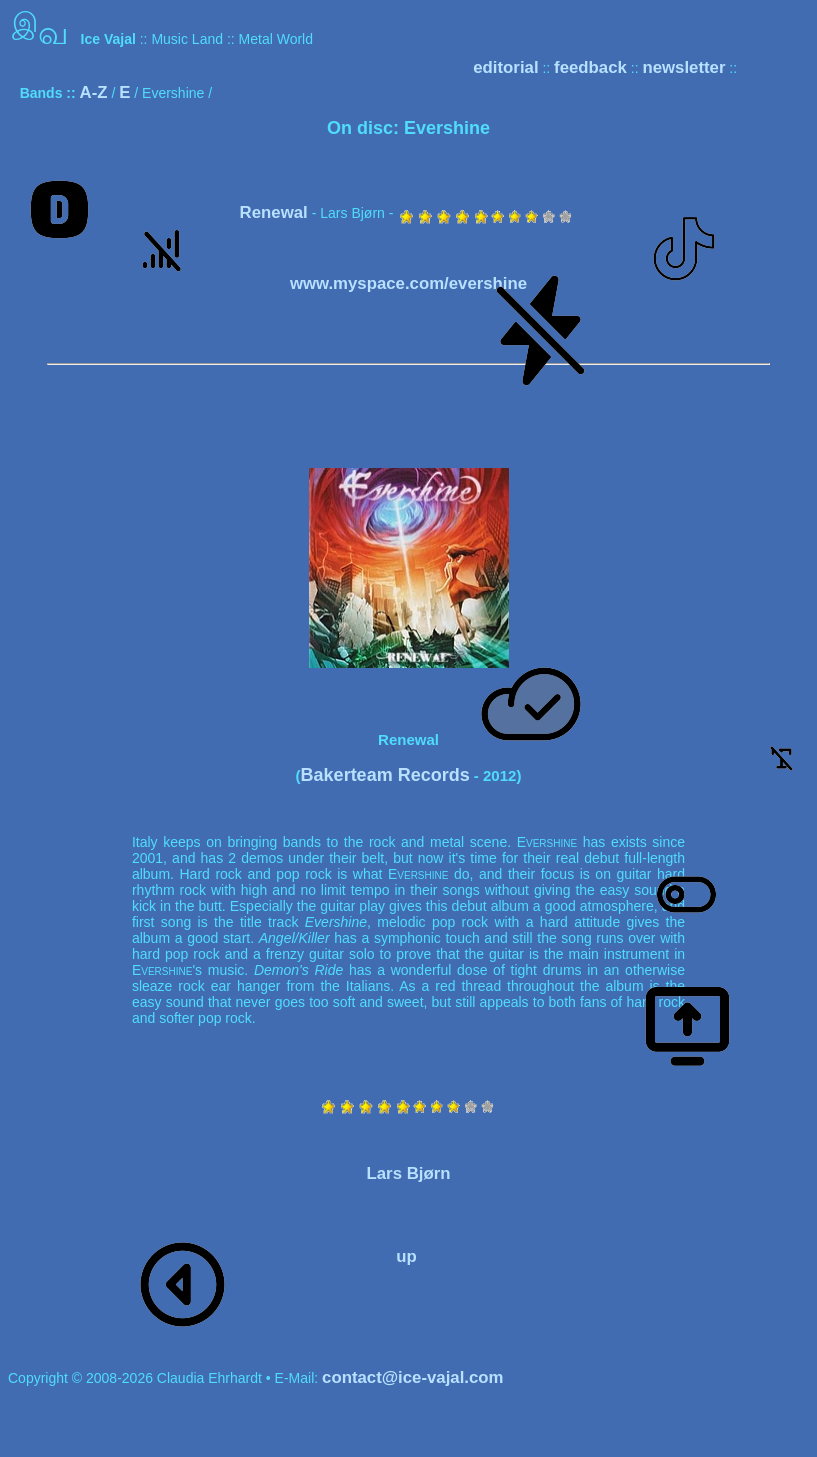 The width and height of the screenshot is (817, 1457). What do you see at coordinates (162, 251) in the screenshot?
I see `no cellular signal available` at bounding box center [162, 251].